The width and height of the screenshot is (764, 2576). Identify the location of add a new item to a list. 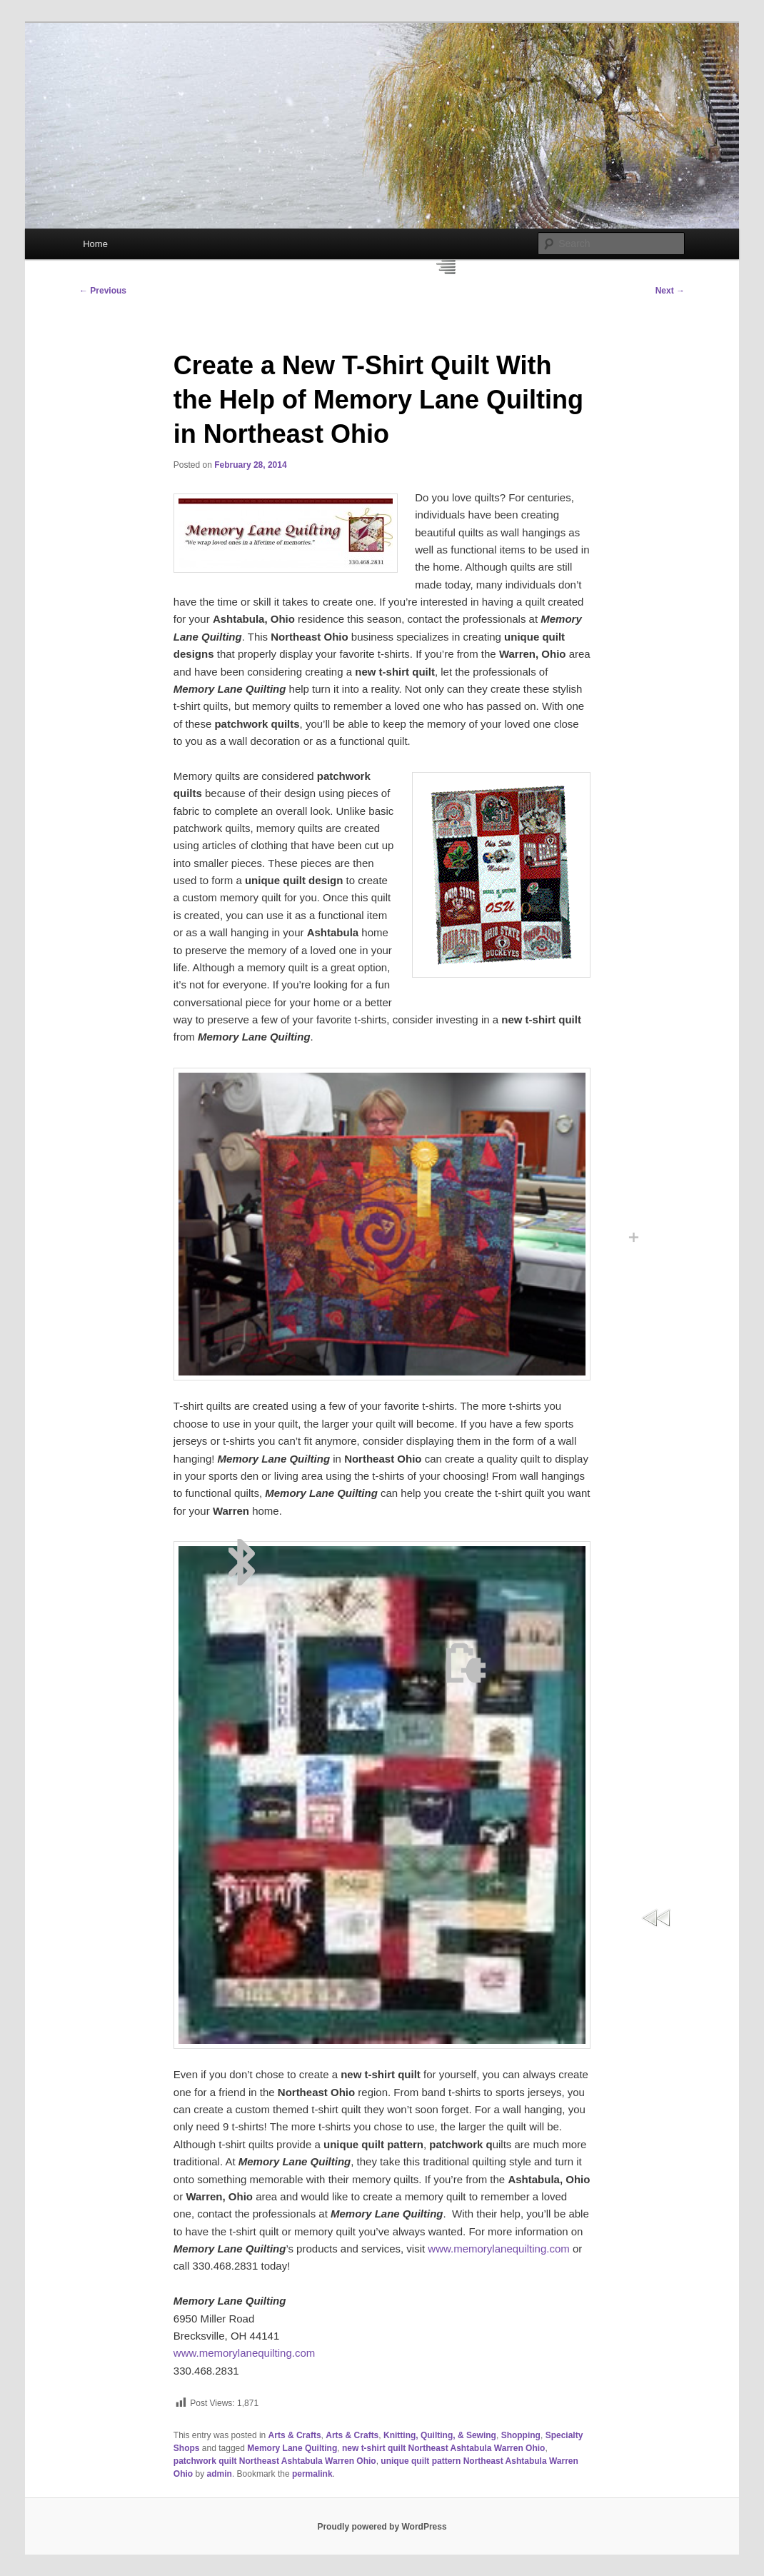
(633, 1237).